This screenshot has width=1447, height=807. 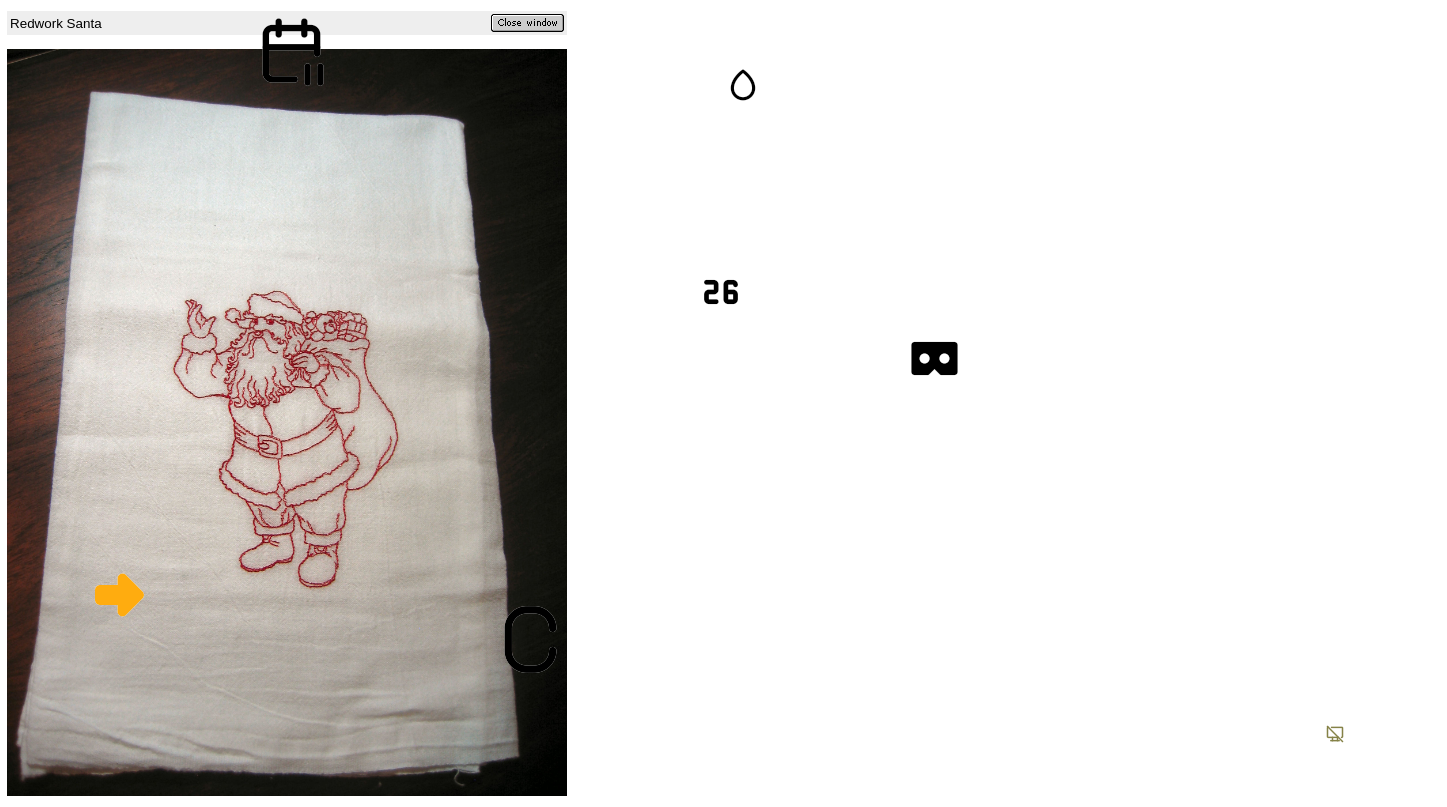 What do you see at coordinates (1335, 734) in the screenshot?
I see `desktop display is unavailable or disconnected` at bounding box center [1335, 734].